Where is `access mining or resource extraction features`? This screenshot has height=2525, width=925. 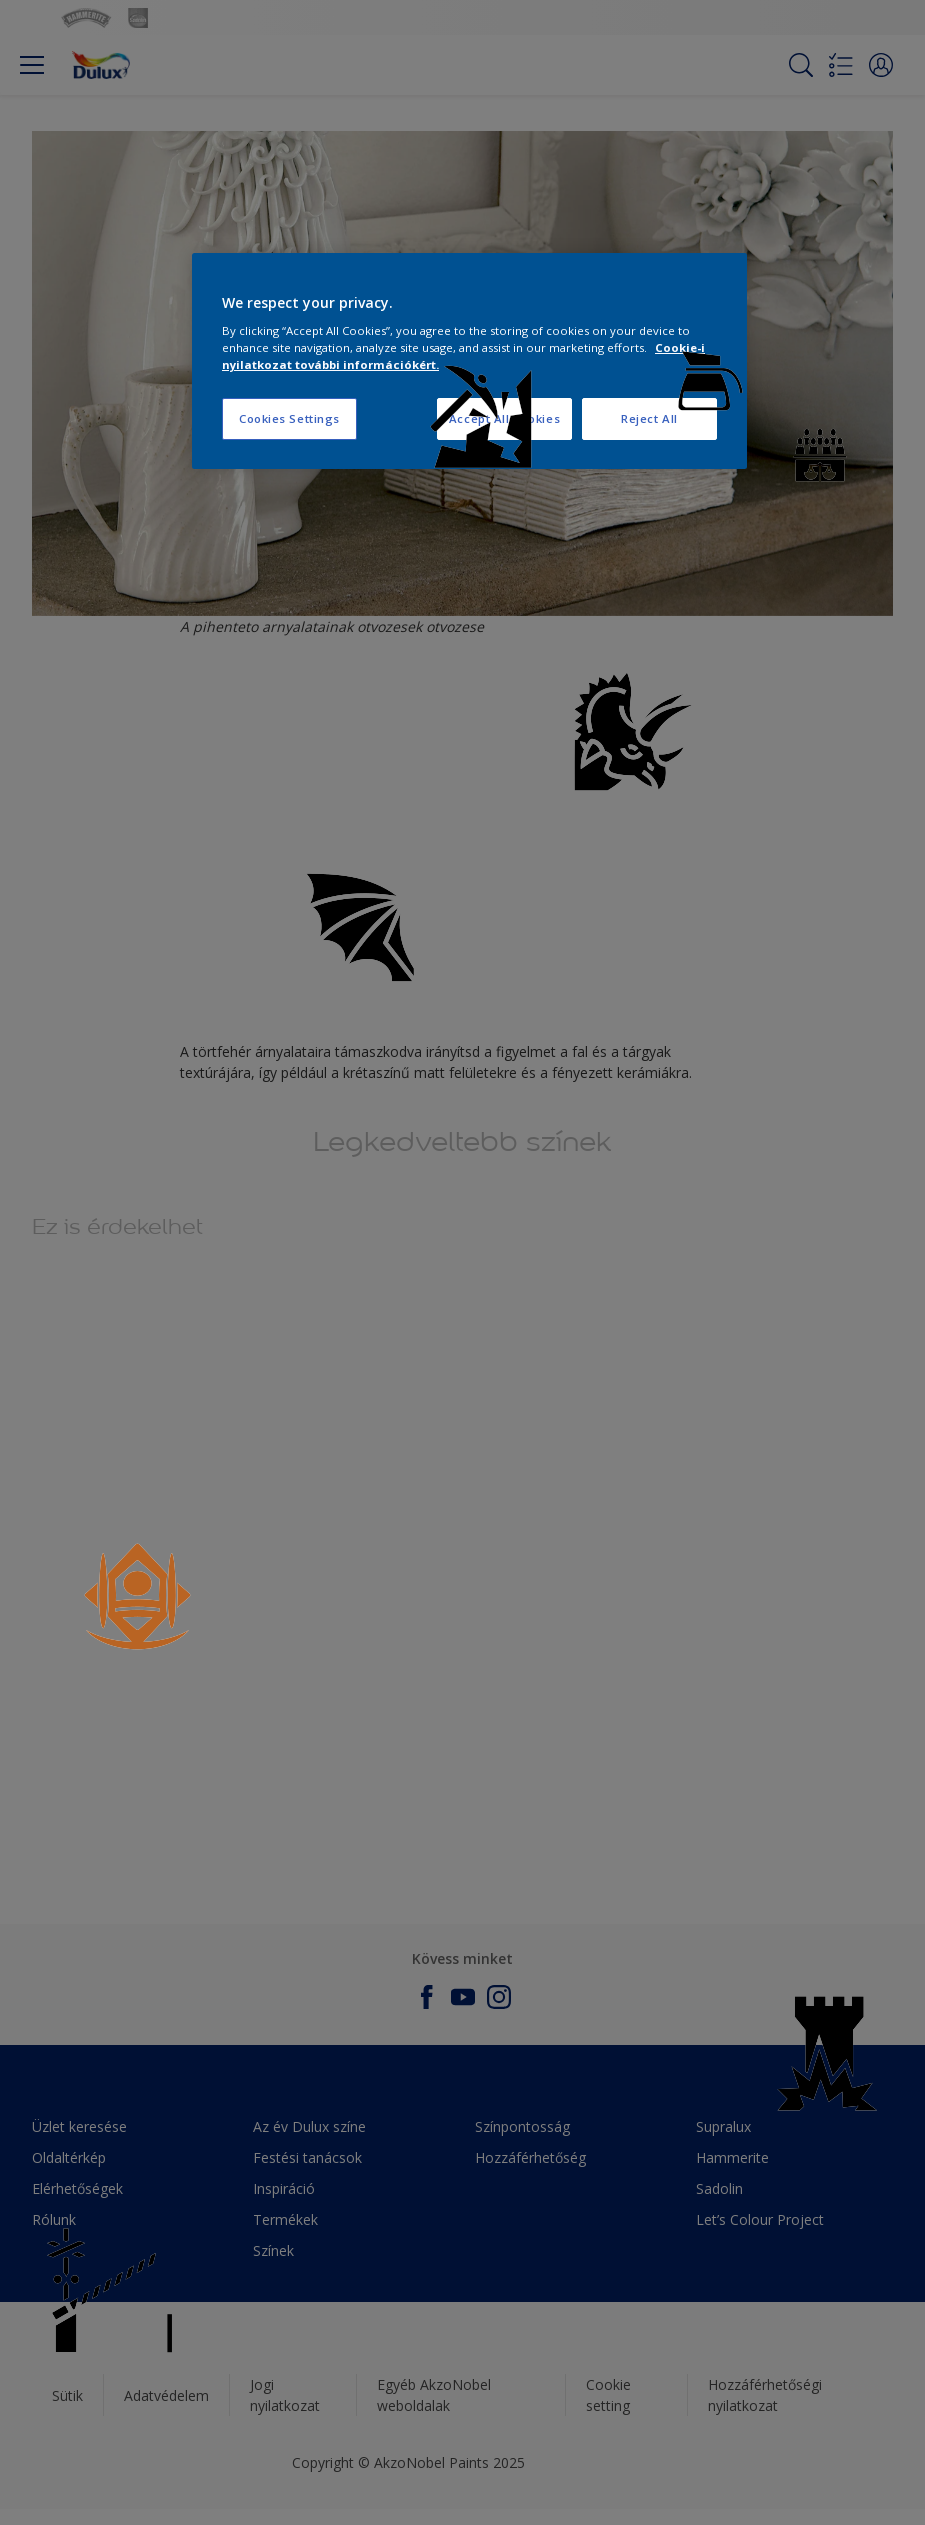
access mining or resource extraction features is located at coordinates (480, 417).